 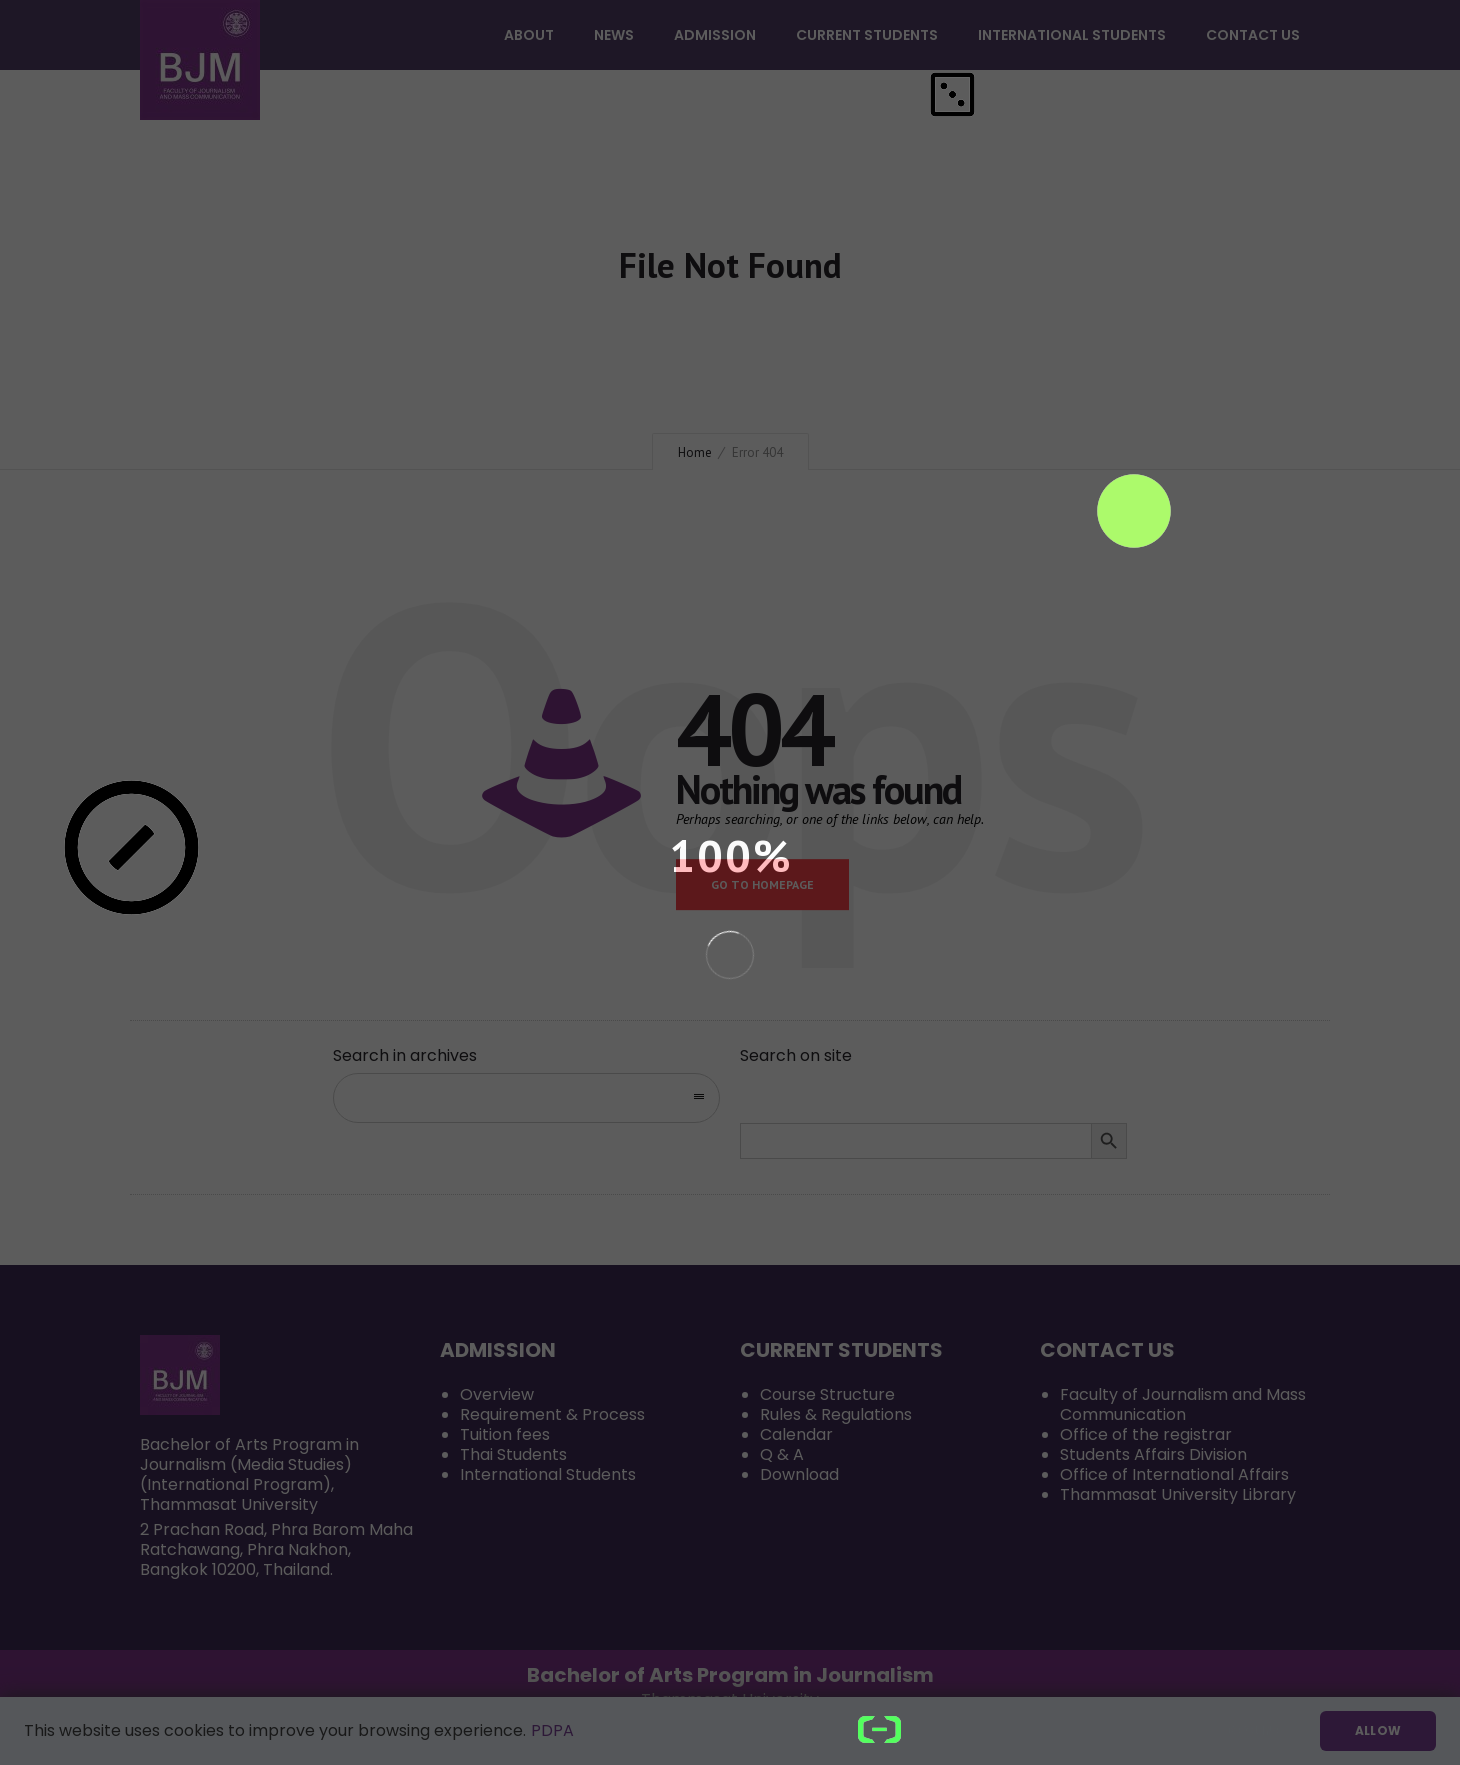 What do you see at coordinates (131, 847) in the screenshot?
I see `access compass or navigation features` at bounding box center [131, 847].